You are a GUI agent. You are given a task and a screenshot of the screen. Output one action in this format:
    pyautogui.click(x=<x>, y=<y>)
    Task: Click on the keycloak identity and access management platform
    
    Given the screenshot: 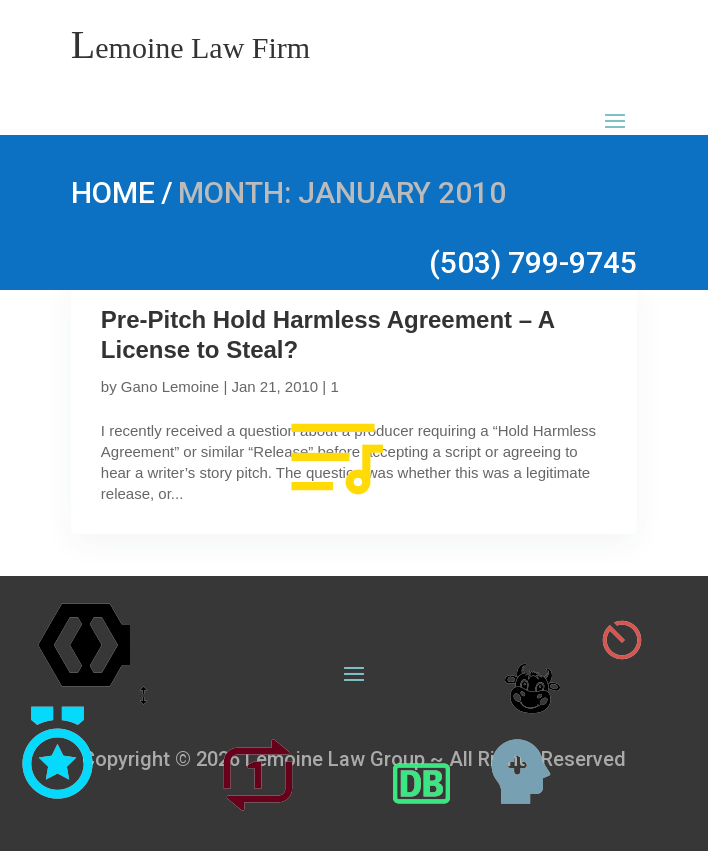 What is the action you would take?
    pyautogui.click(x=84, y=645)
    